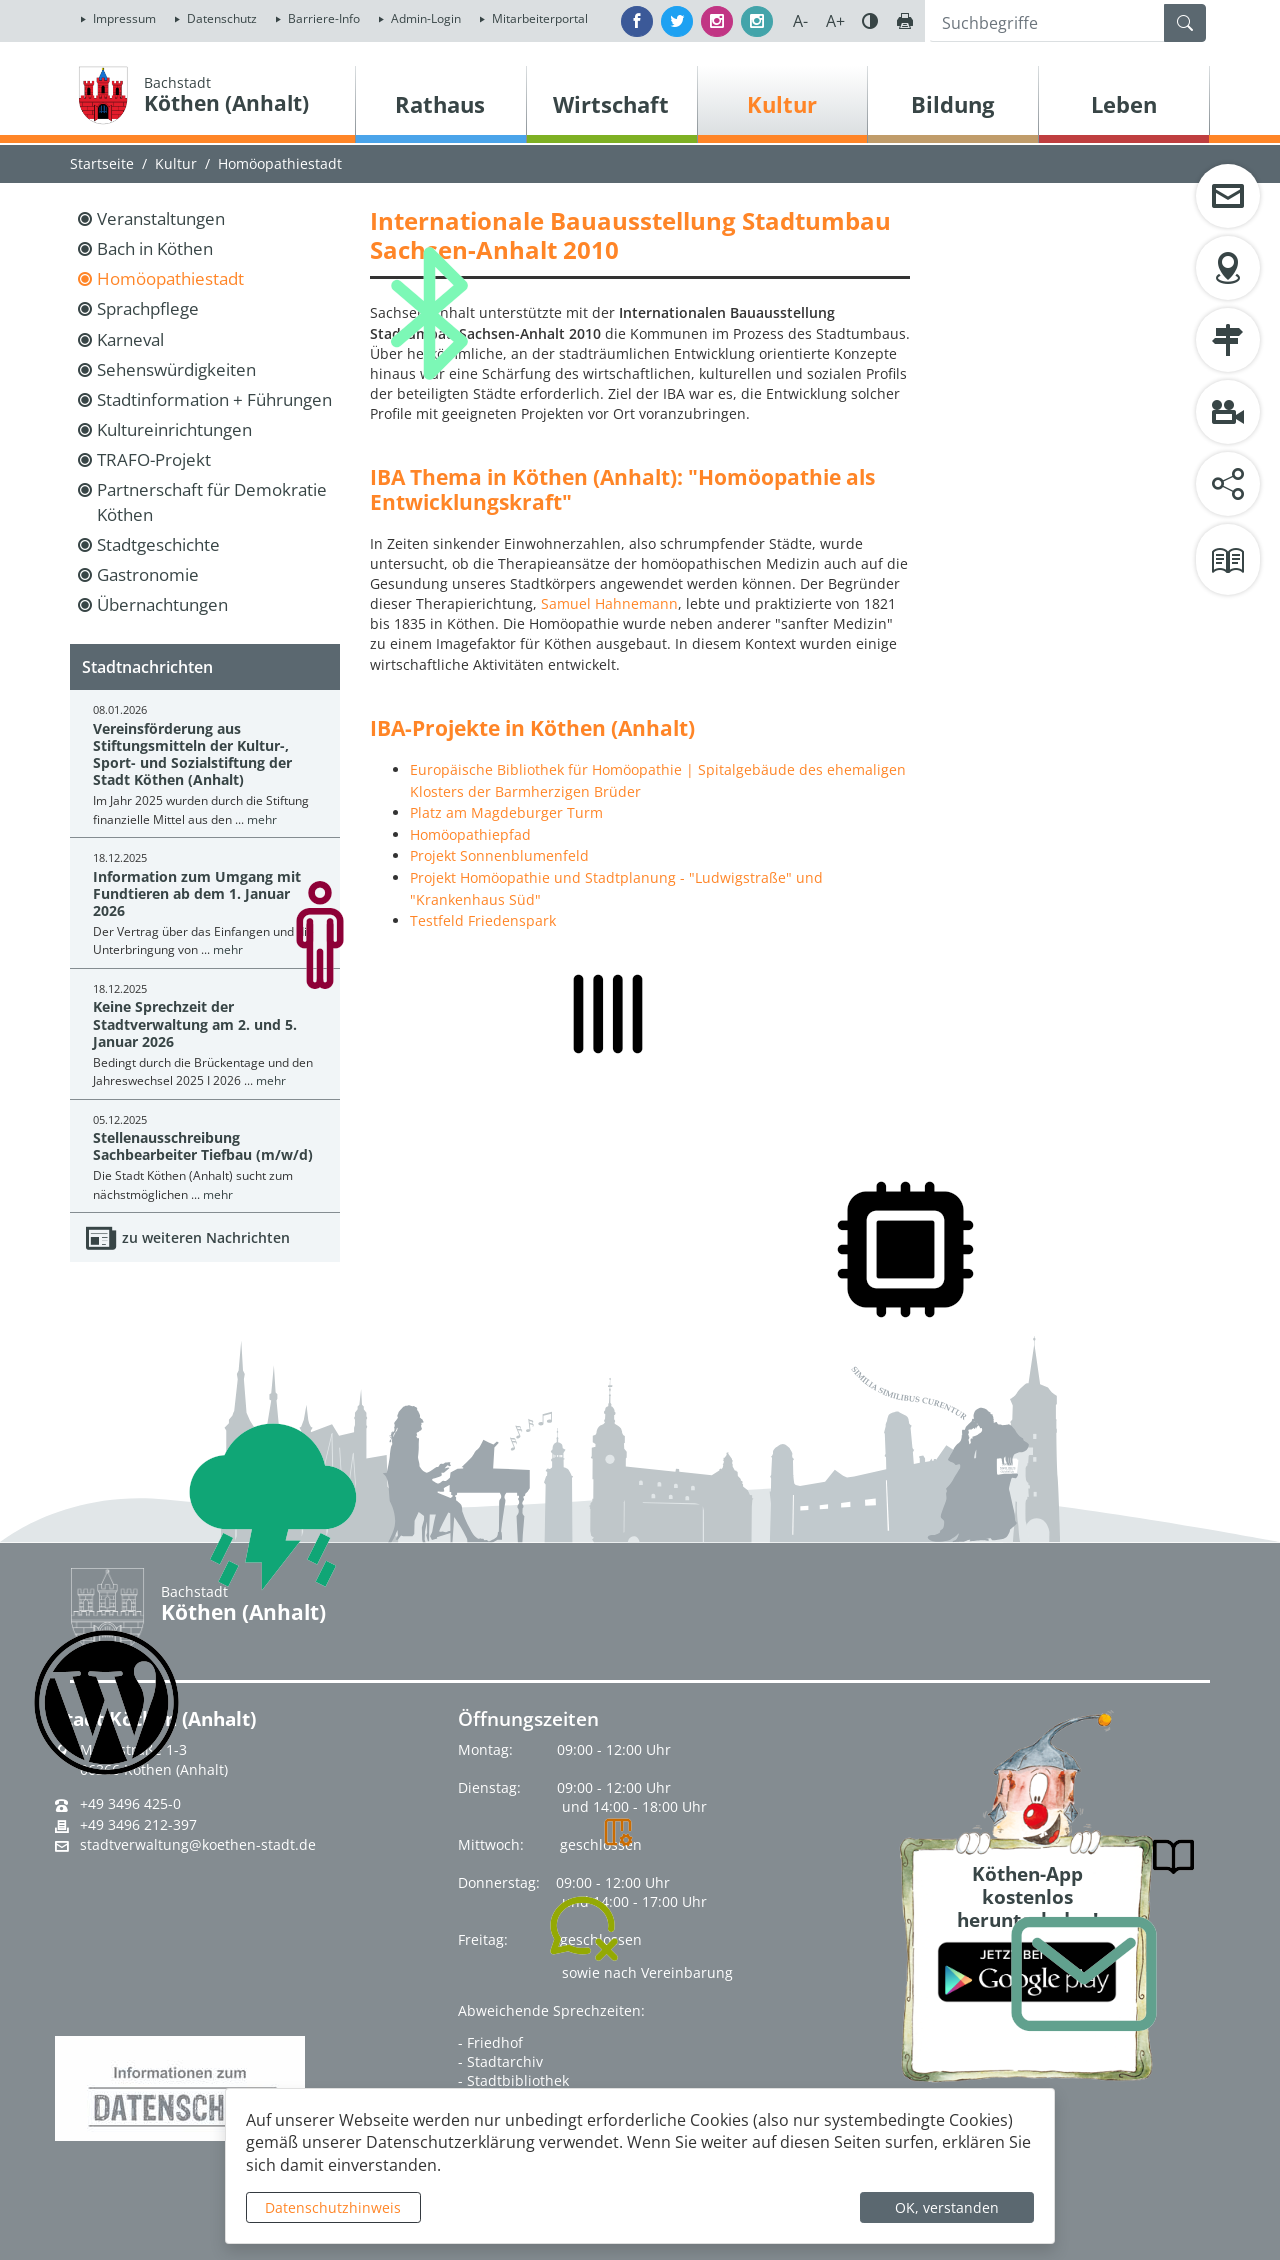 This screenshot has width=1280, height=2260. What do you see at coordinates (1173, 1857) in the screenshot?
I see `access documentation or readme` at bounding box center [1173, 1857].